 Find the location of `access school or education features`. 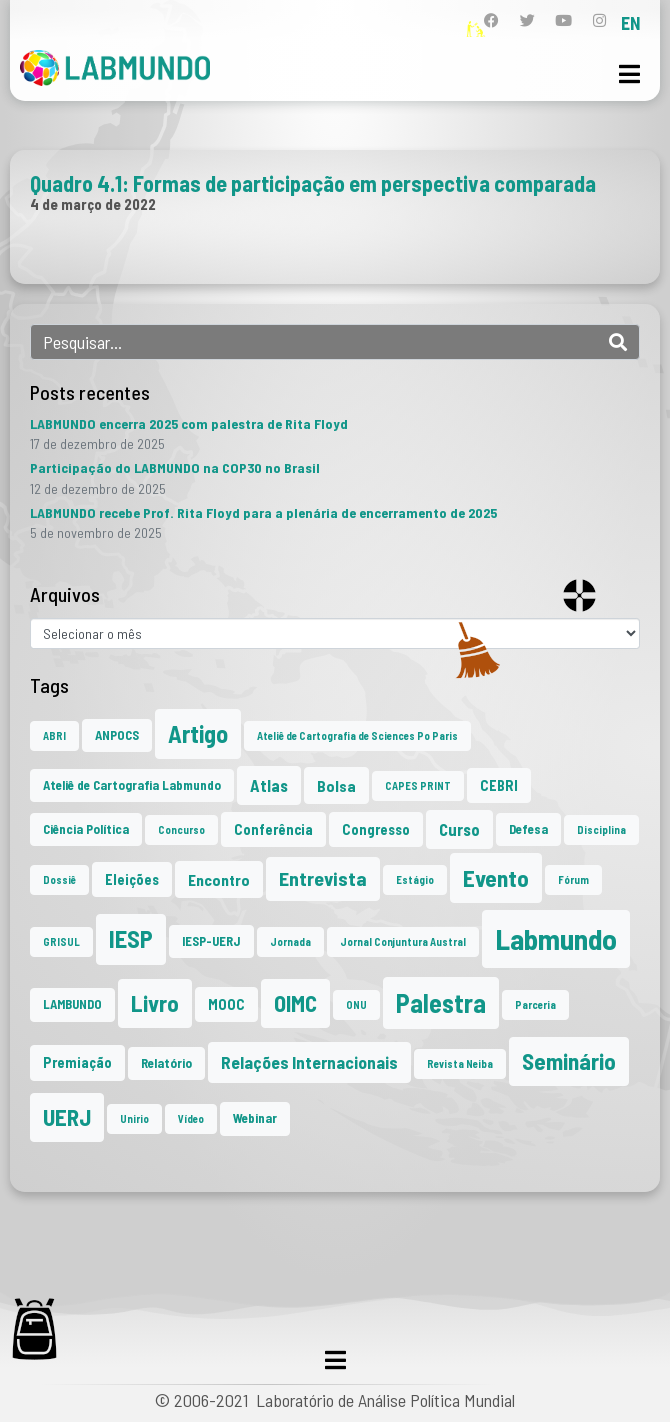

access school or education features is located at coordinates (34, 1328).